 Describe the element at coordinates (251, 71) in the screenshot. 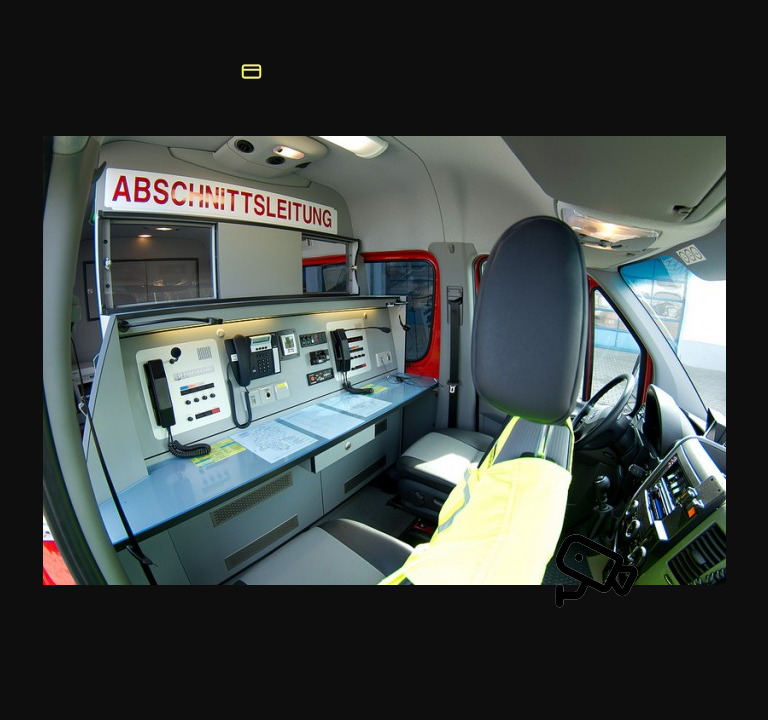

I see `manage payment methods` at that location.